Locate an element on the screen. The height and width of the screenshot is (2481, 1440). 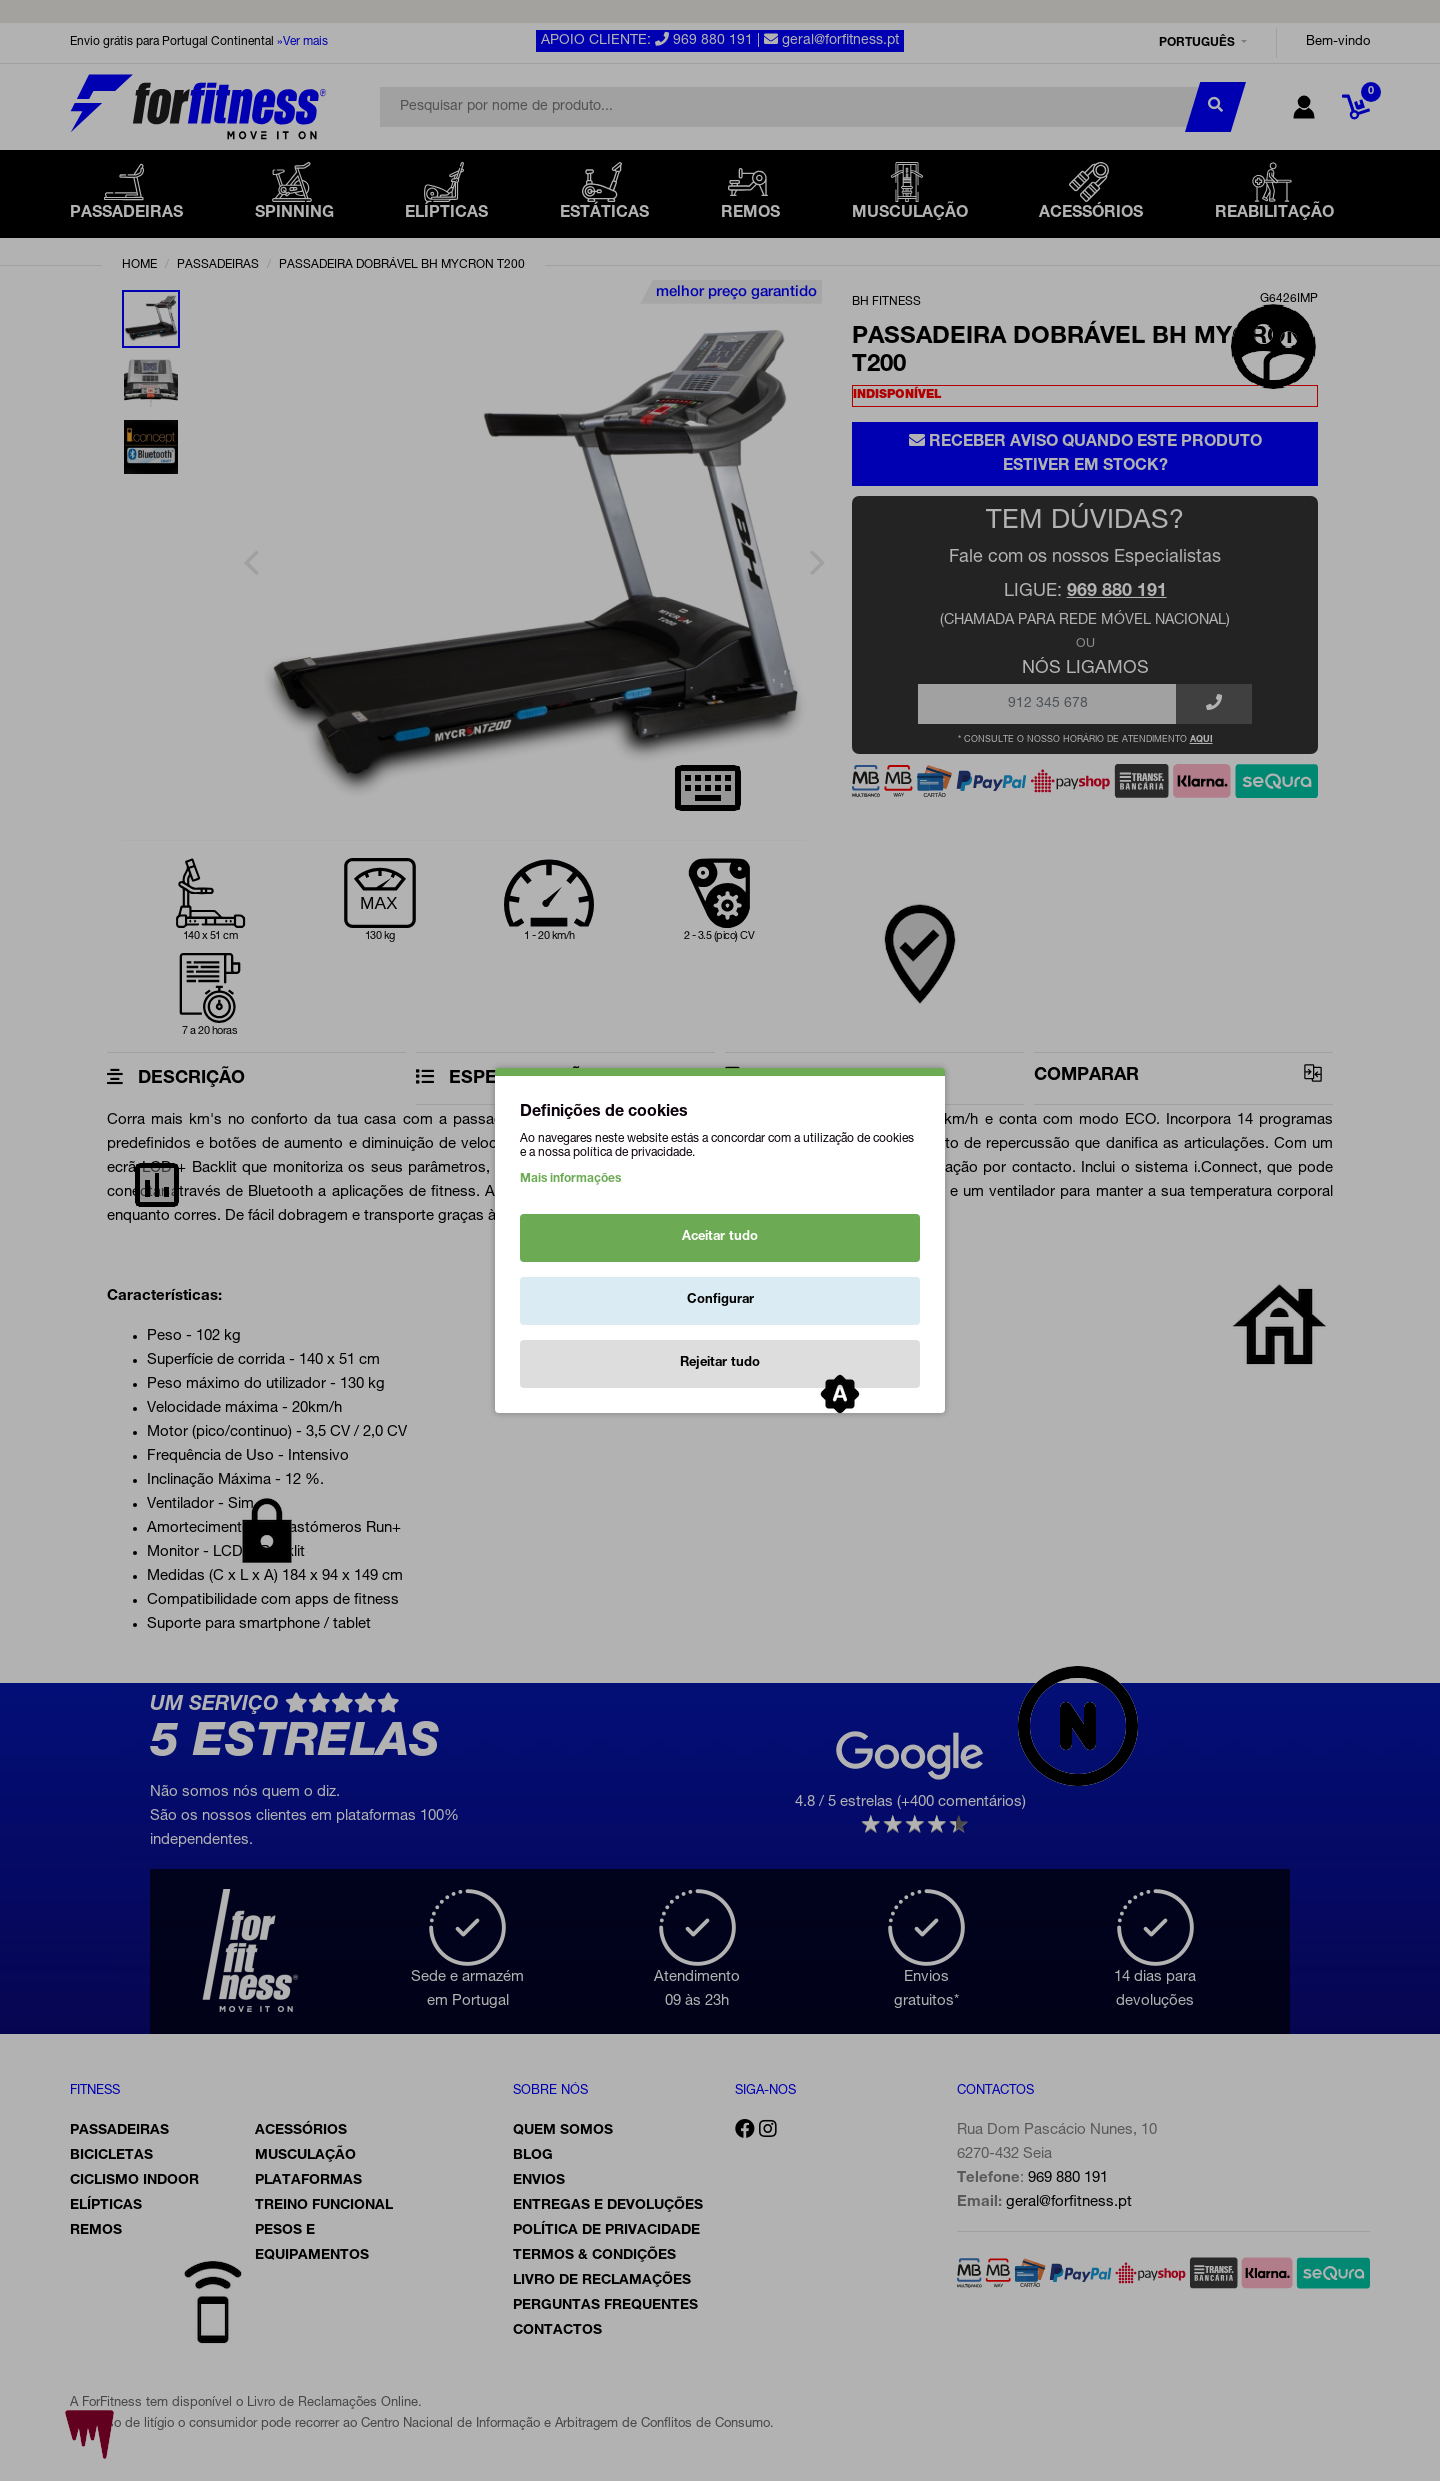
indicates a secure connection is located at coordinates (267, 1532).